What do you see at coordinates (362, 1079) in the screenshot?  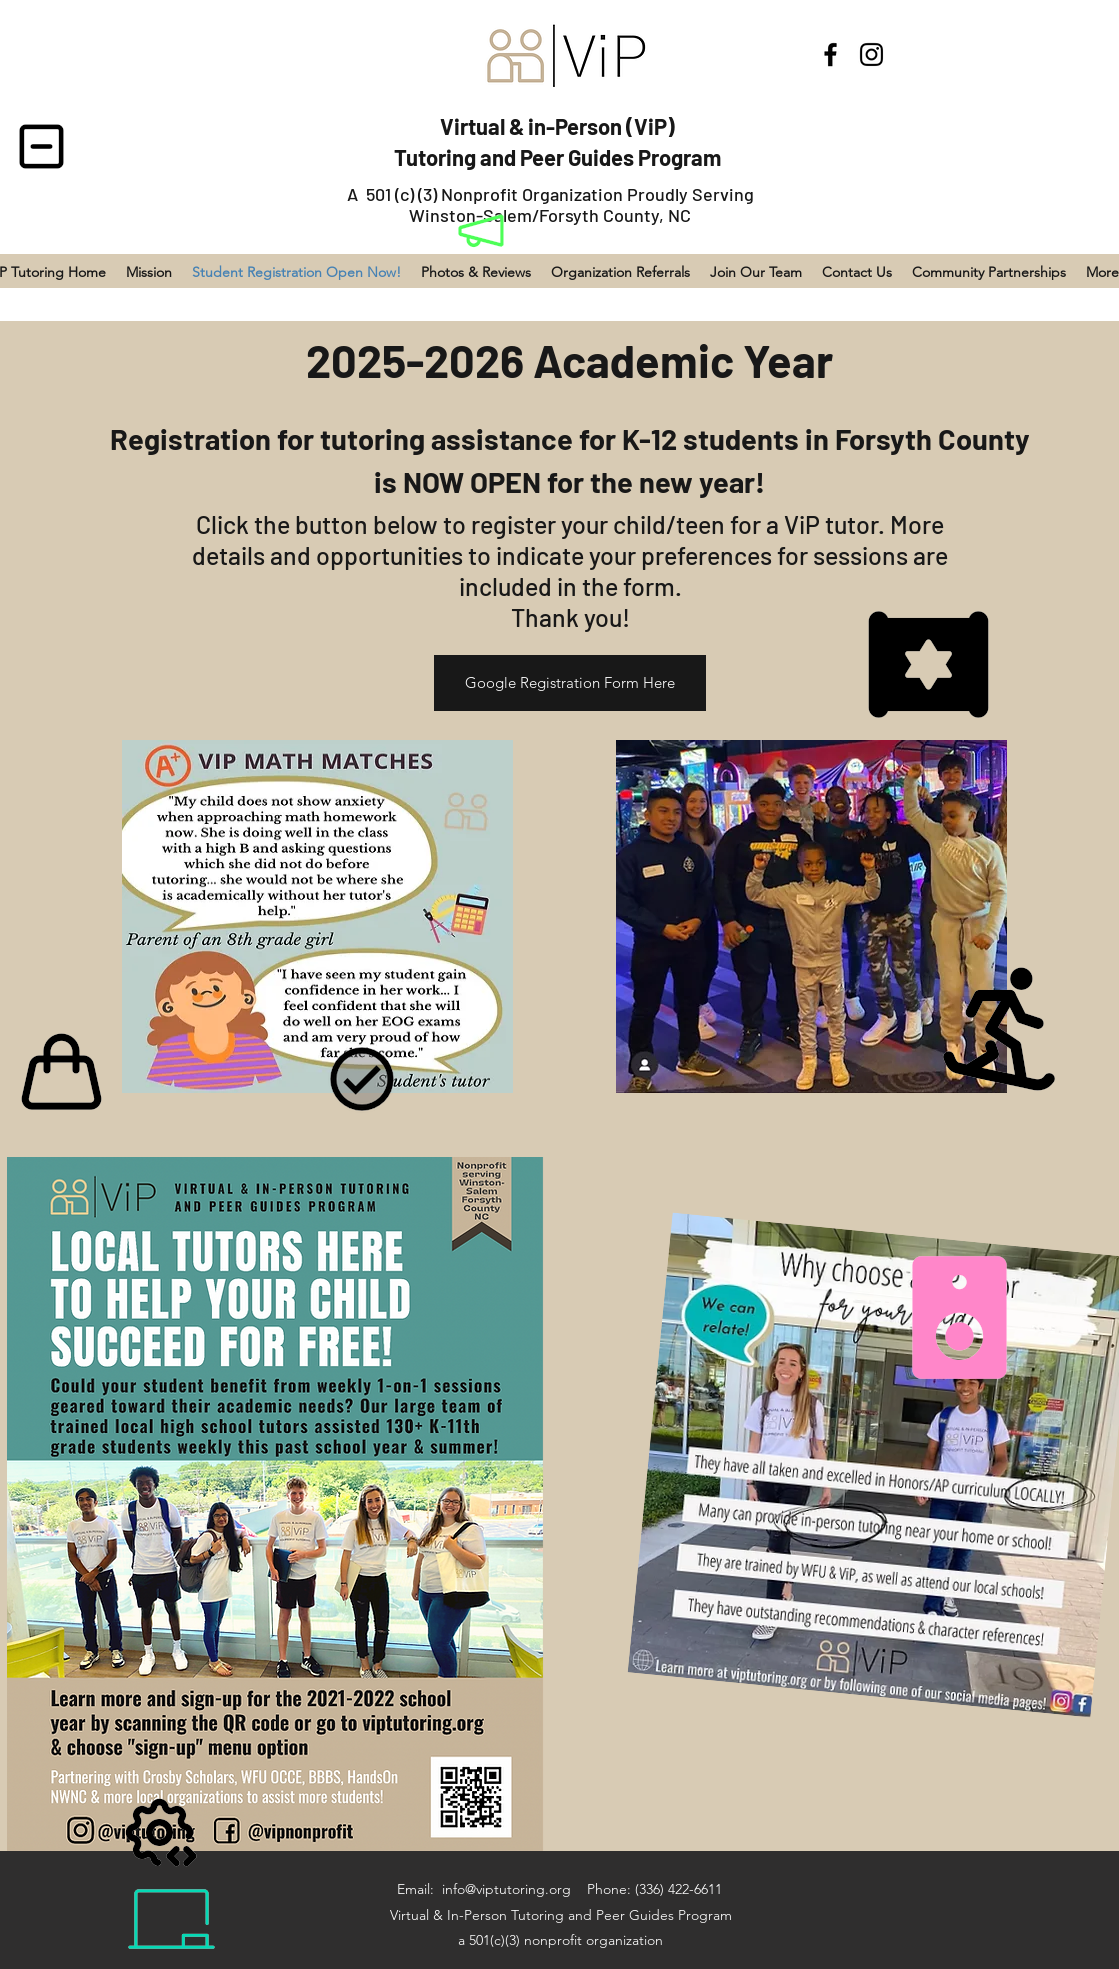 I see `indicates task or action completed successfully` at bounding box center [362, 1079].